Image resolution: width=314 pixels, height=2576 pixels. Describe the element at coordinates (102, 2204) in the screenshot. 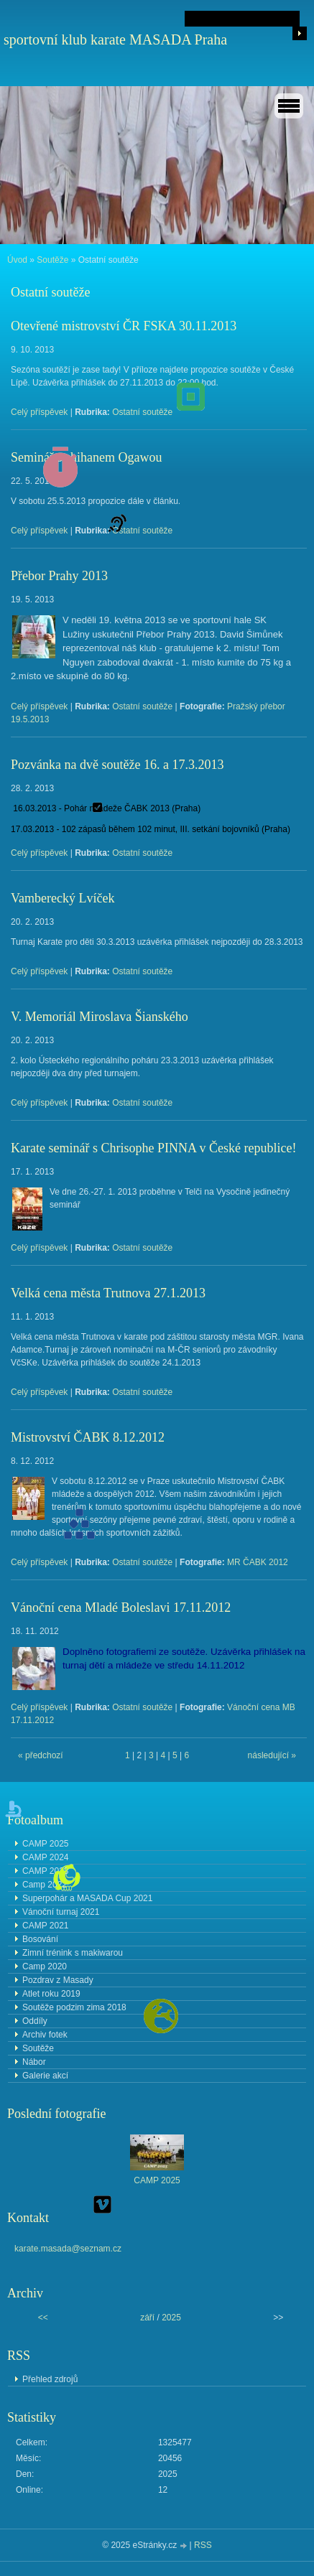

I see `open Vimeo app or website` at that location.